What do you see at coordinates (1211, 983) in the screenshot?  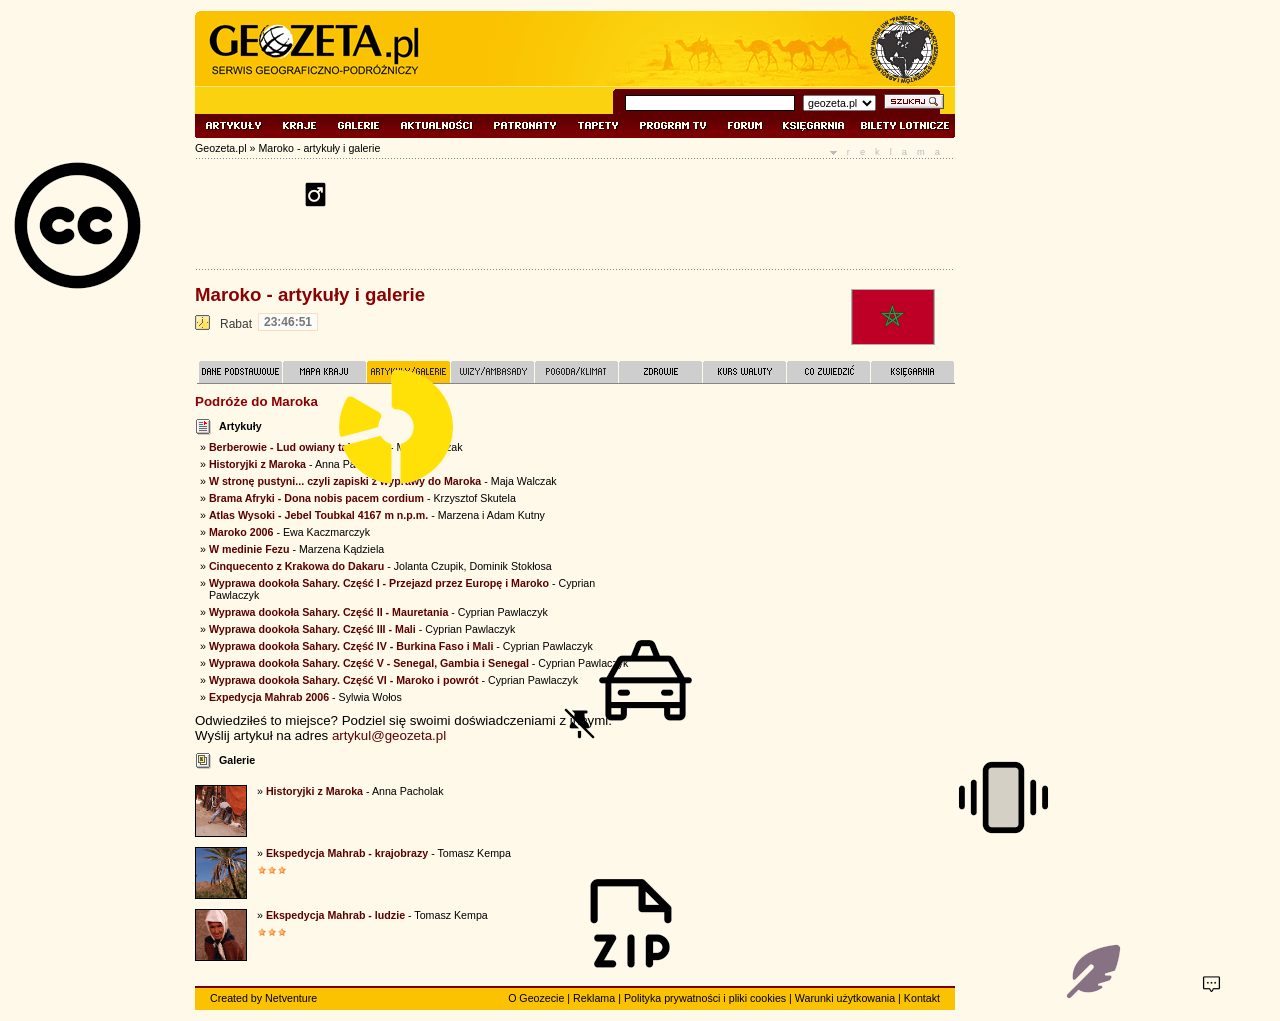 I see `open chat or messaging` at bounding box center [1211, 983].